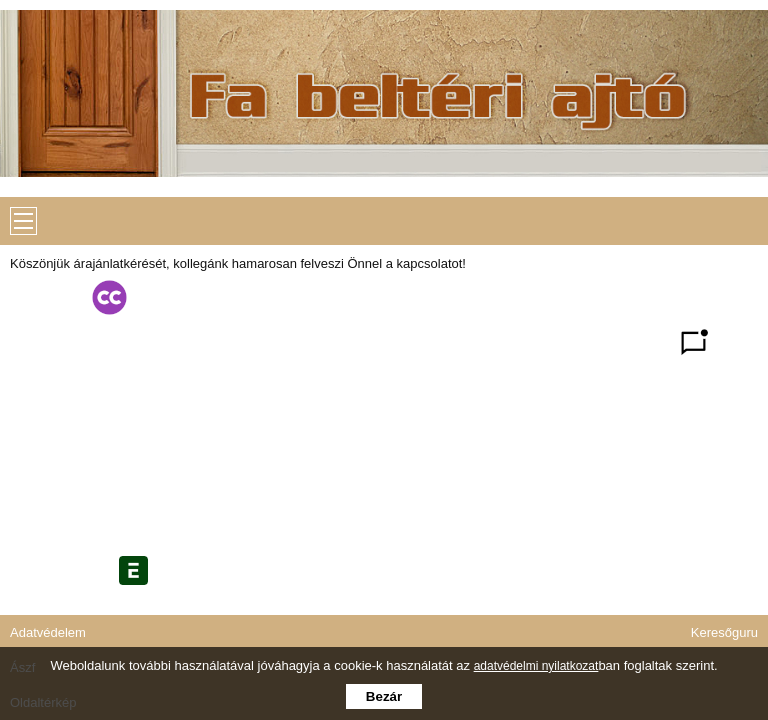  I want to click on open ERPNext application, so click(133, 570).